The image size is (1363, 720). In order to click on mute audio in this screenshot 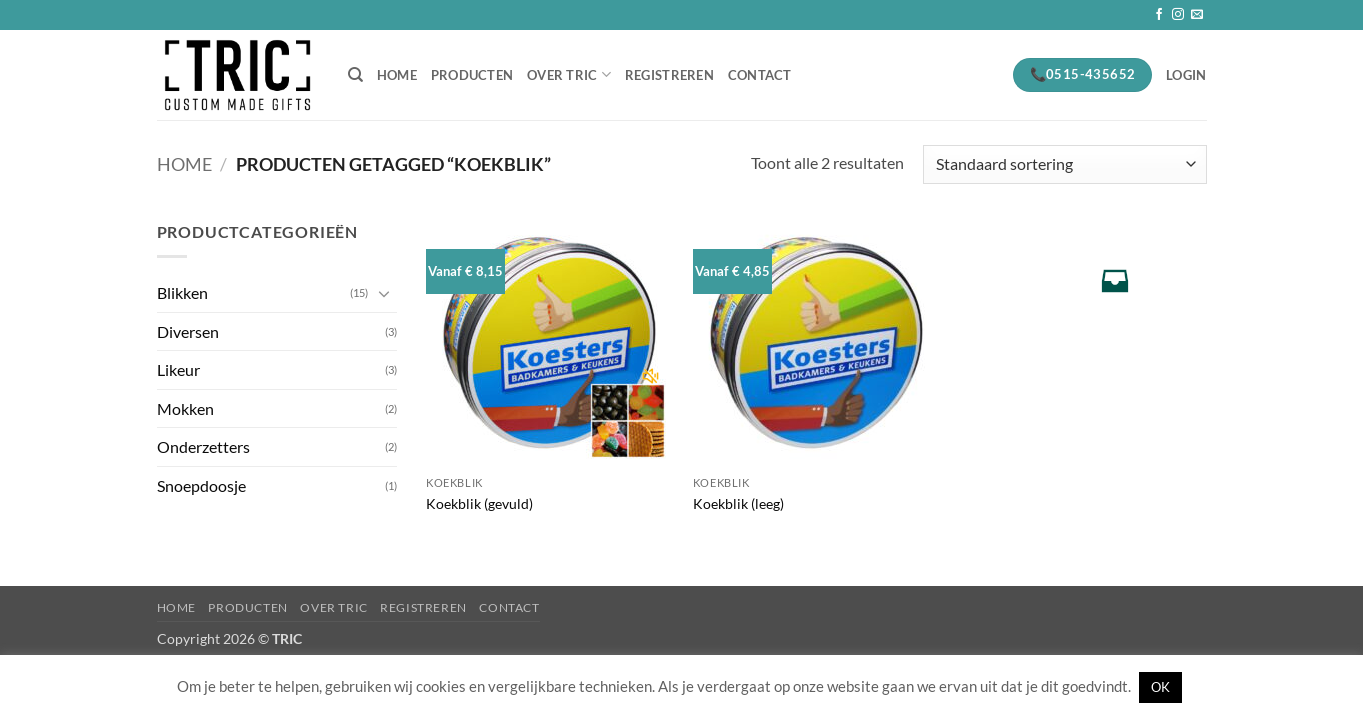, I will do `click(650, 376)`.